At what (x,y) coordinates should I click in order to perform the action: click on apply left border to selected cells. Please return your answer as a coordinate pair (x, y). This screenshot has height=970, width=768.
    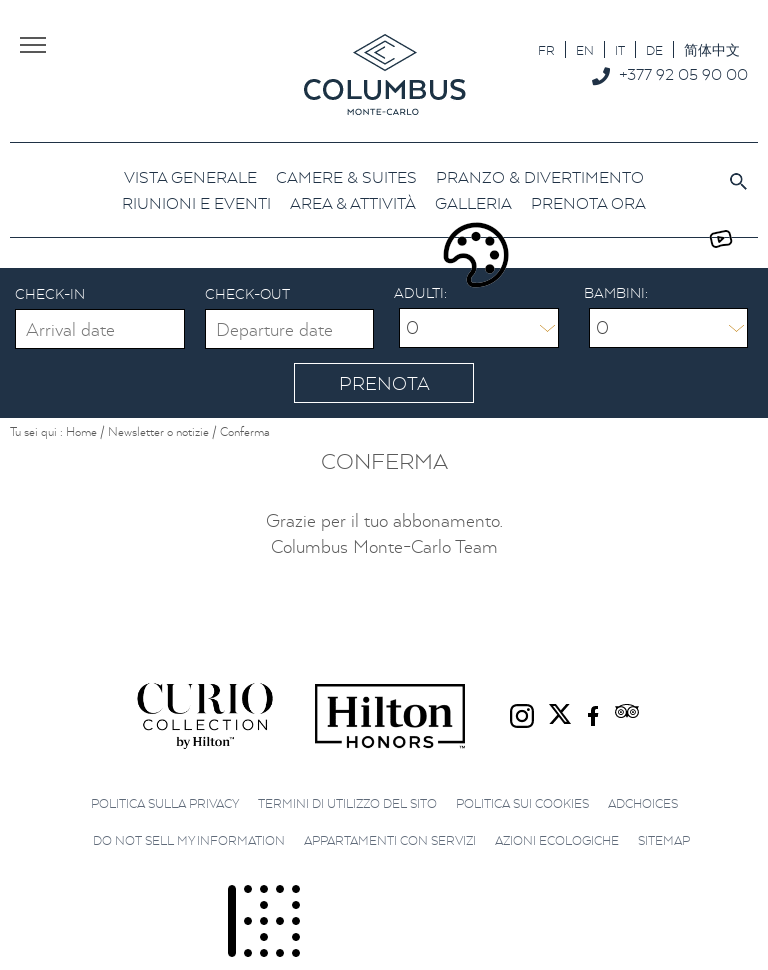
    Looking at the image, I should click on (264, 921).